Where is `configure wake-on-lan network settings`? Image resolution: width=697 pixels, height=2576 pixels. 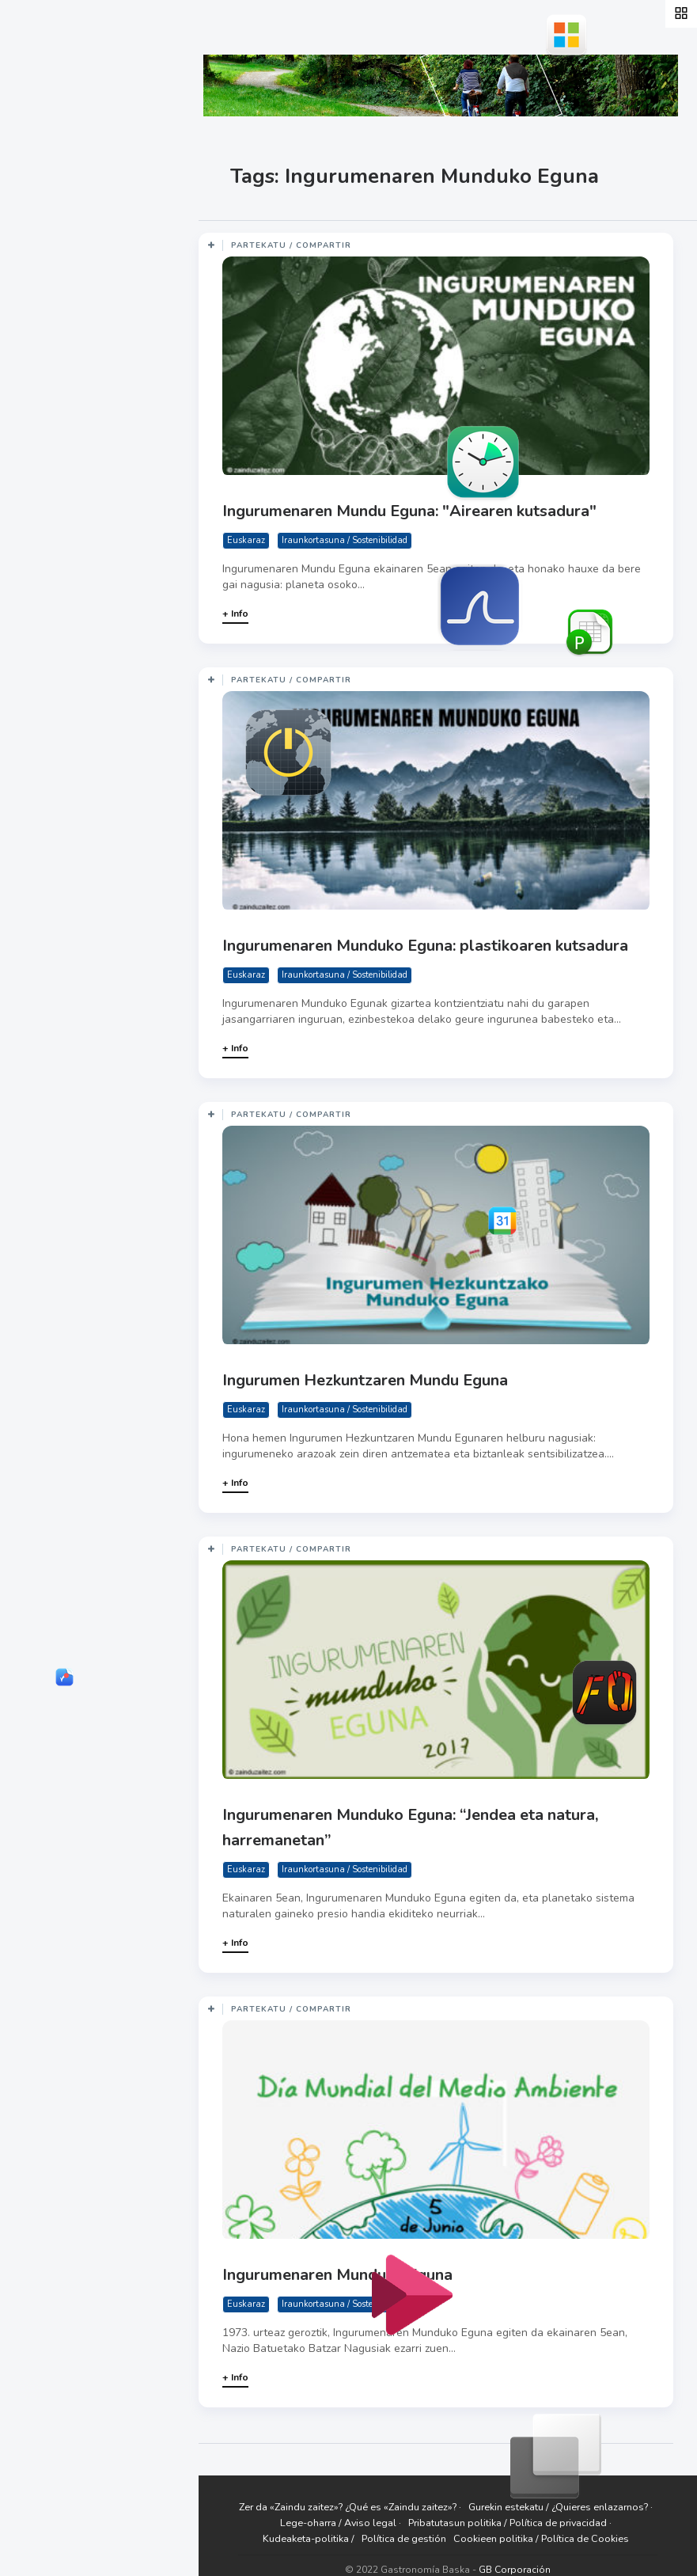
configure wake-on-lan network settings is located at coordinates (288, 752).